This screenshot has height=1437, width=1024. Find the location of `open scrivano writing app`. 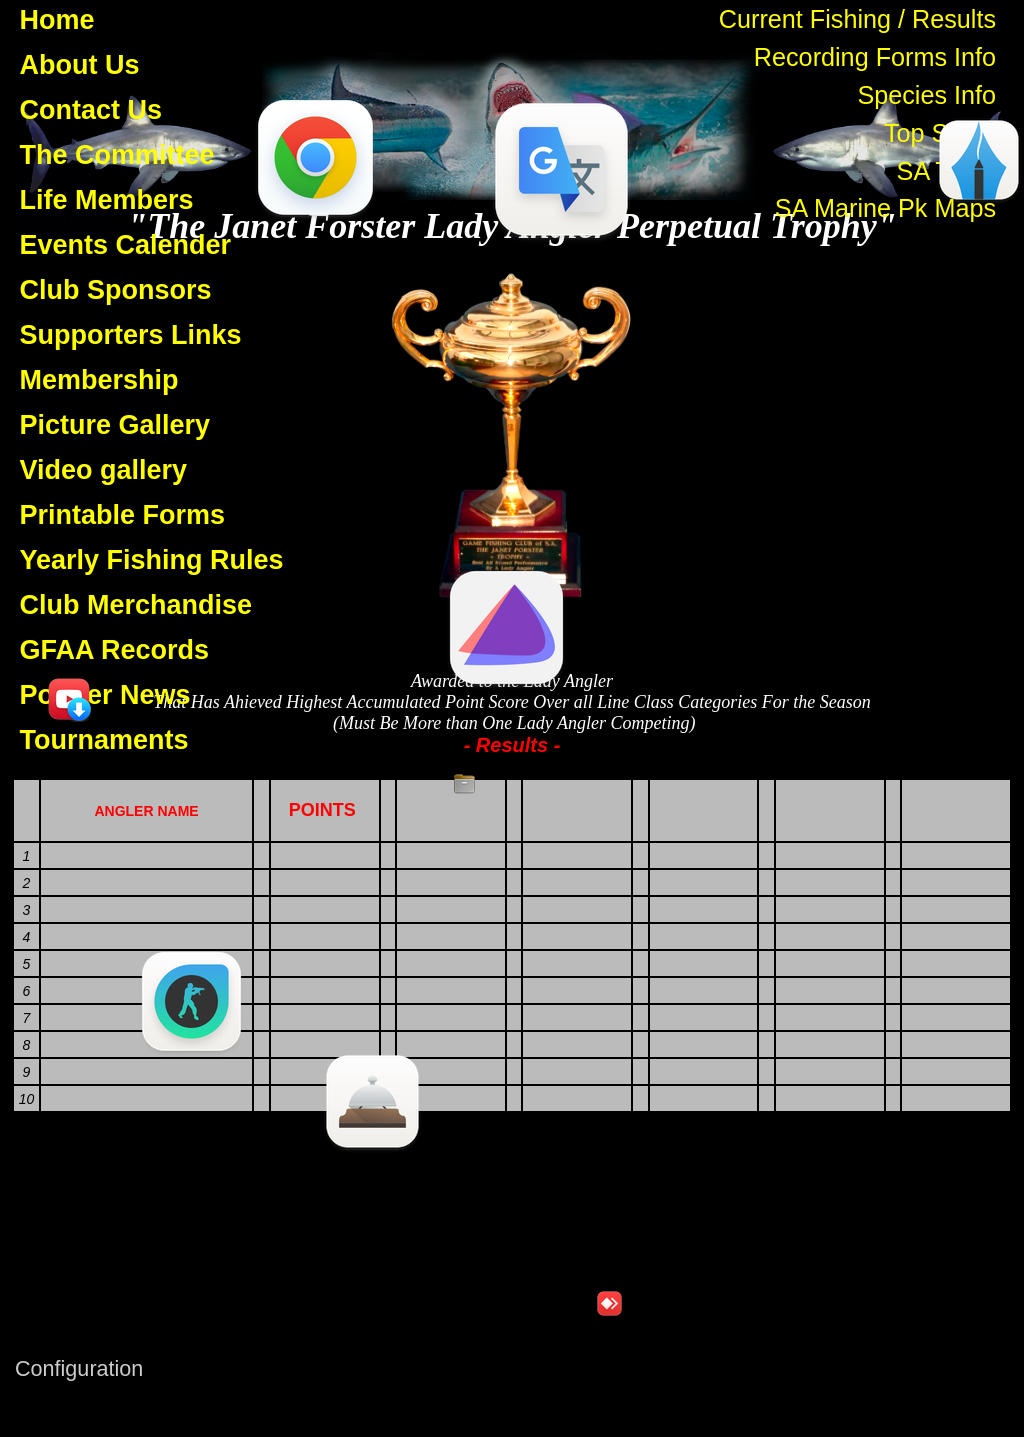

open scrivano writing app is located at coordinates (979, 160).